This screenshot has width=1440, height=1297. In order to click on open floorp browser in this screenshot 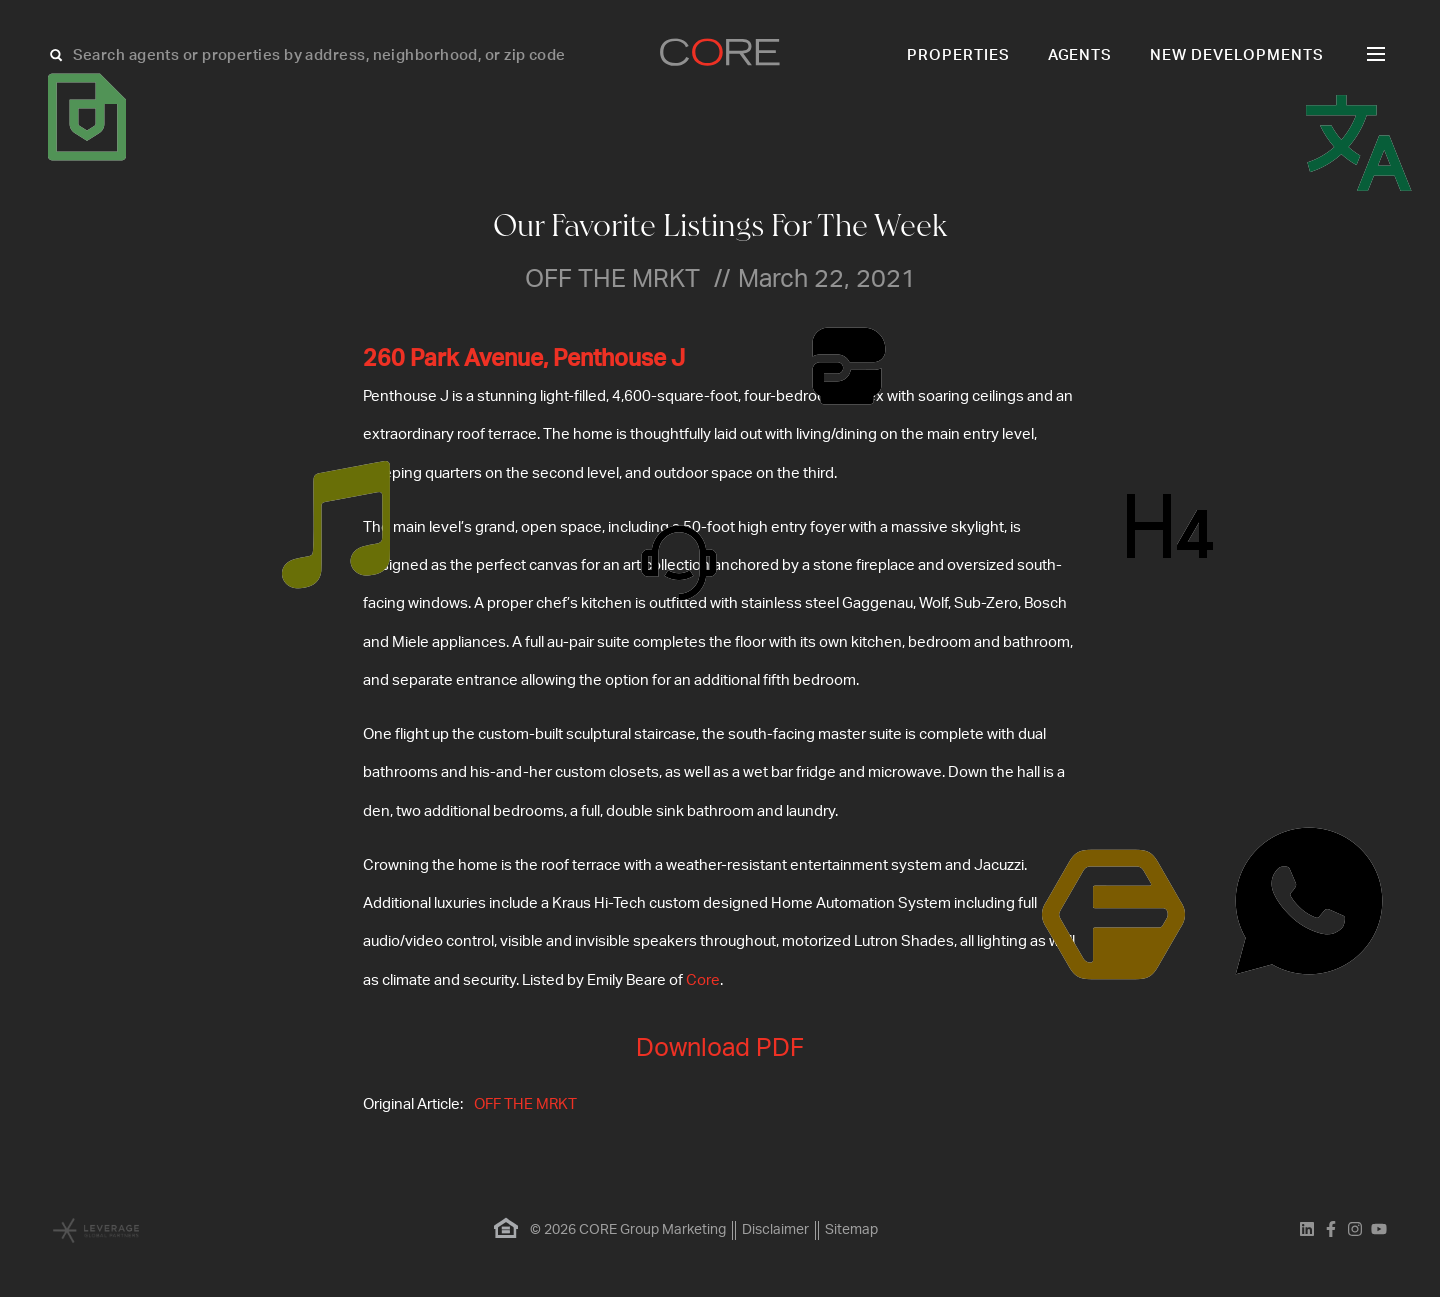, I will do `click(1113, 914)`.